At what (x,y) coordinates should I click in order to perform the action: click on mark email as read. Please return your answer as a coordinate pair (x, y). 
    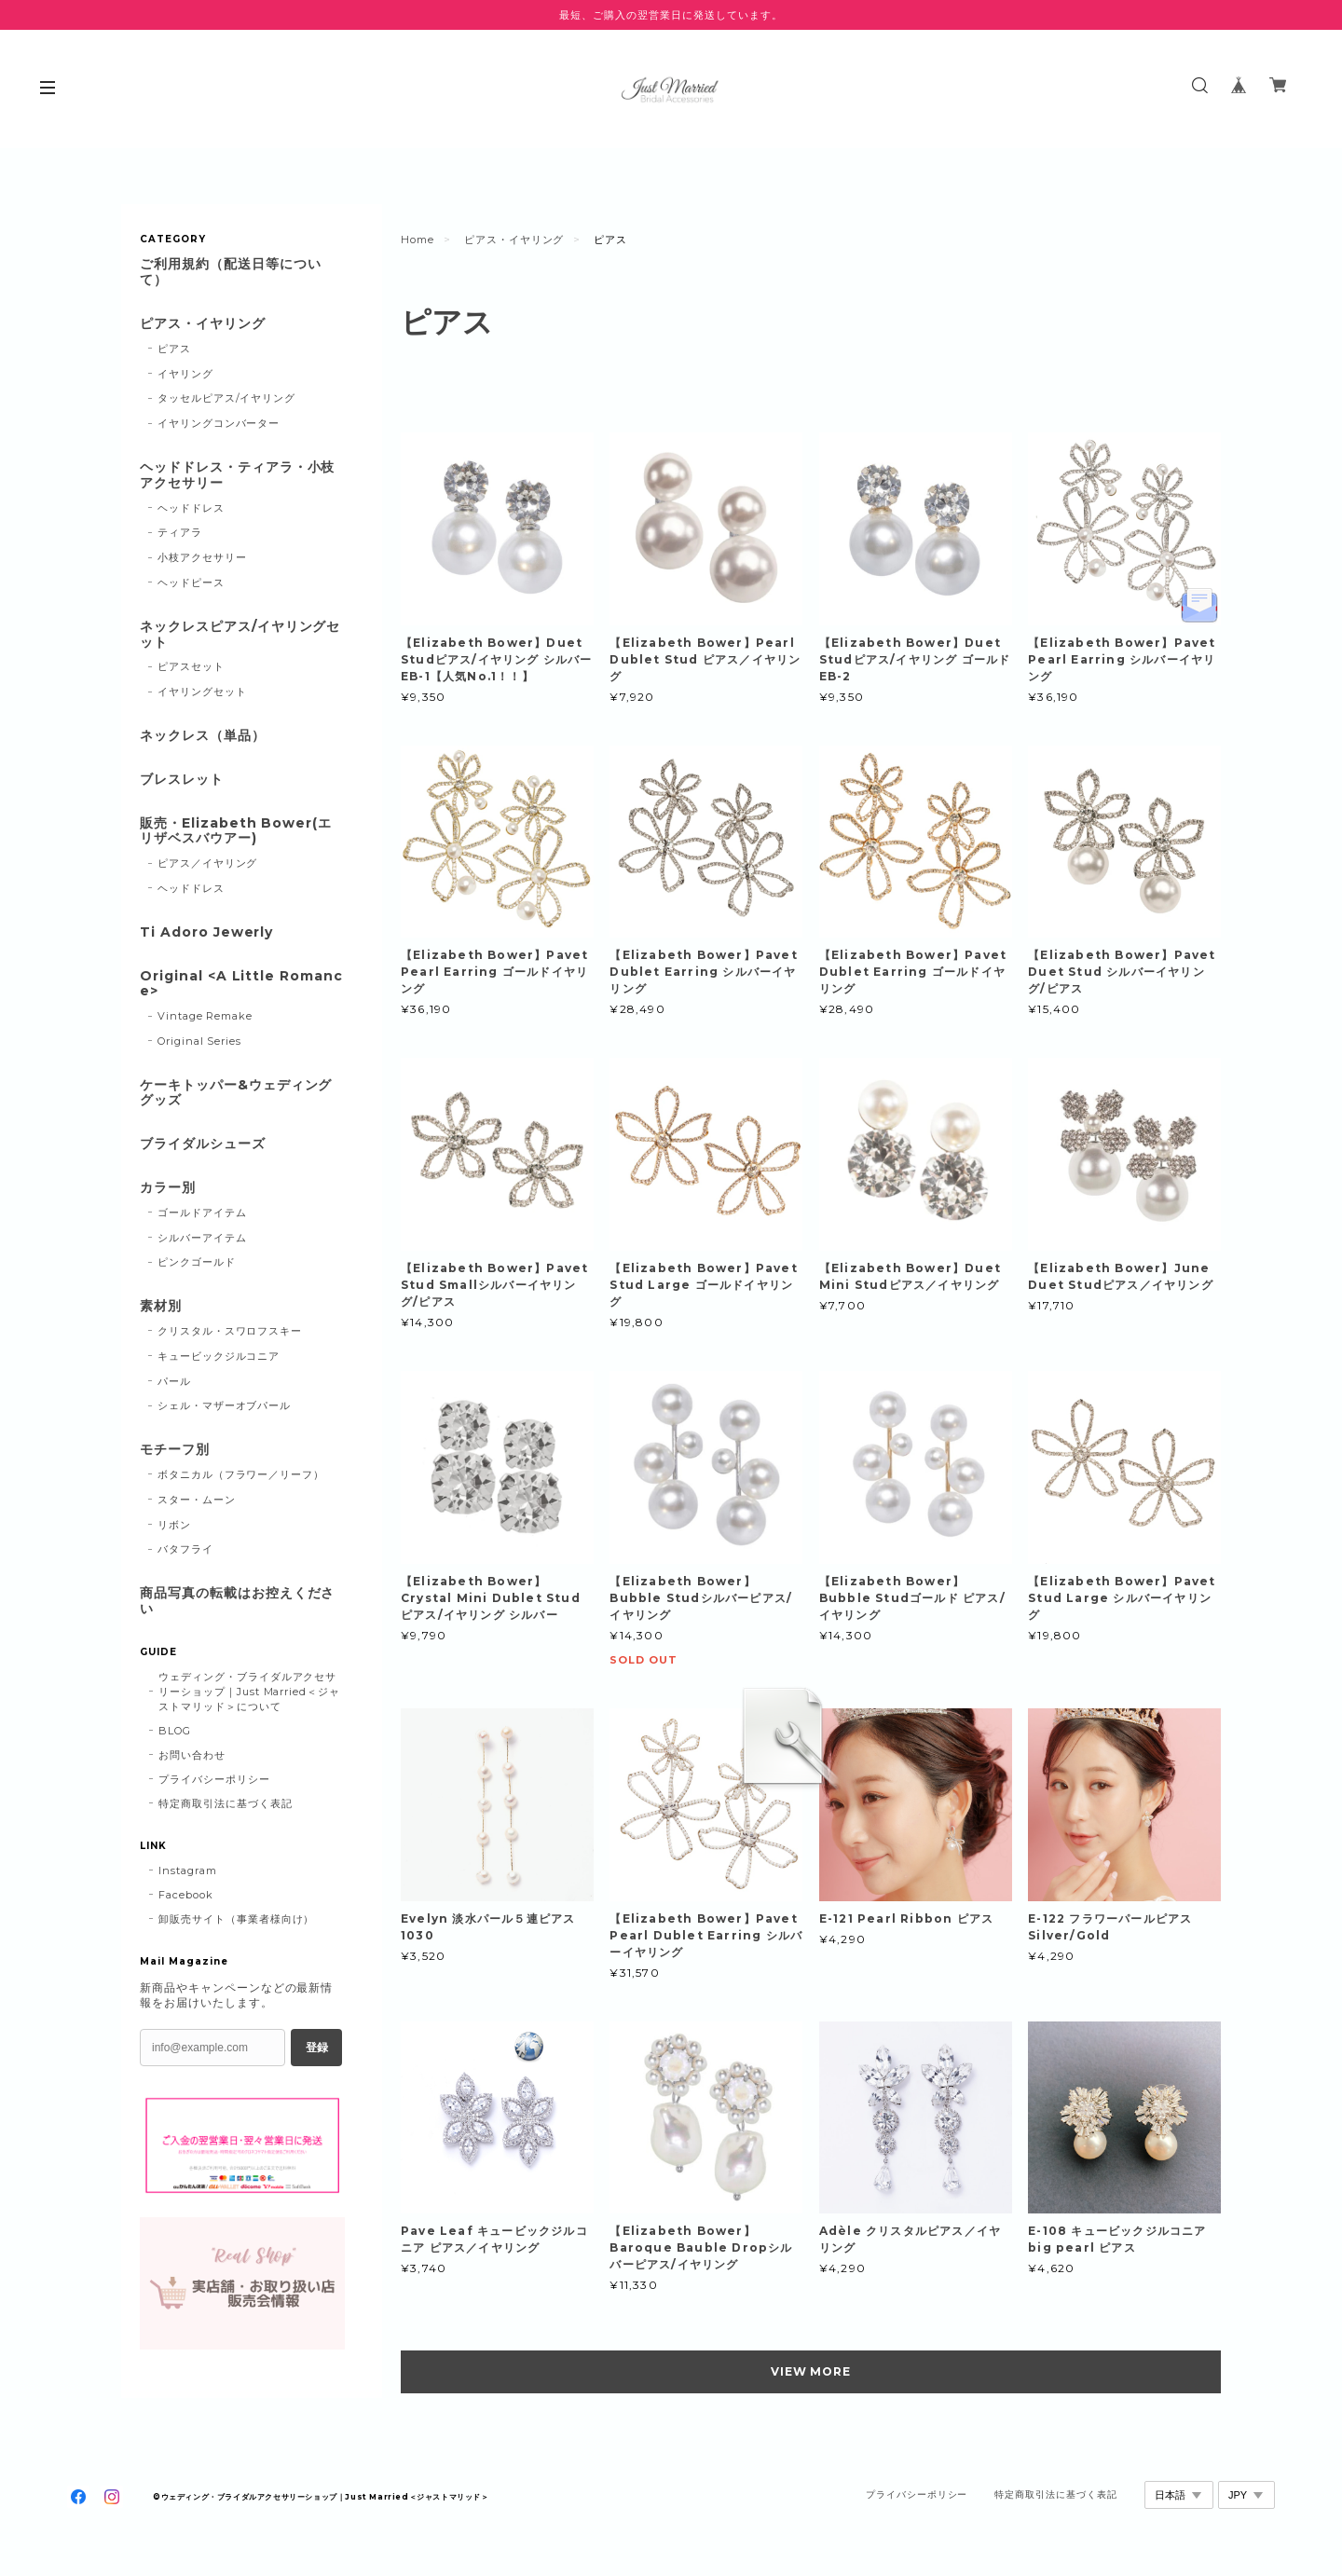
    Looking at the image, I should click on (1199, 606).